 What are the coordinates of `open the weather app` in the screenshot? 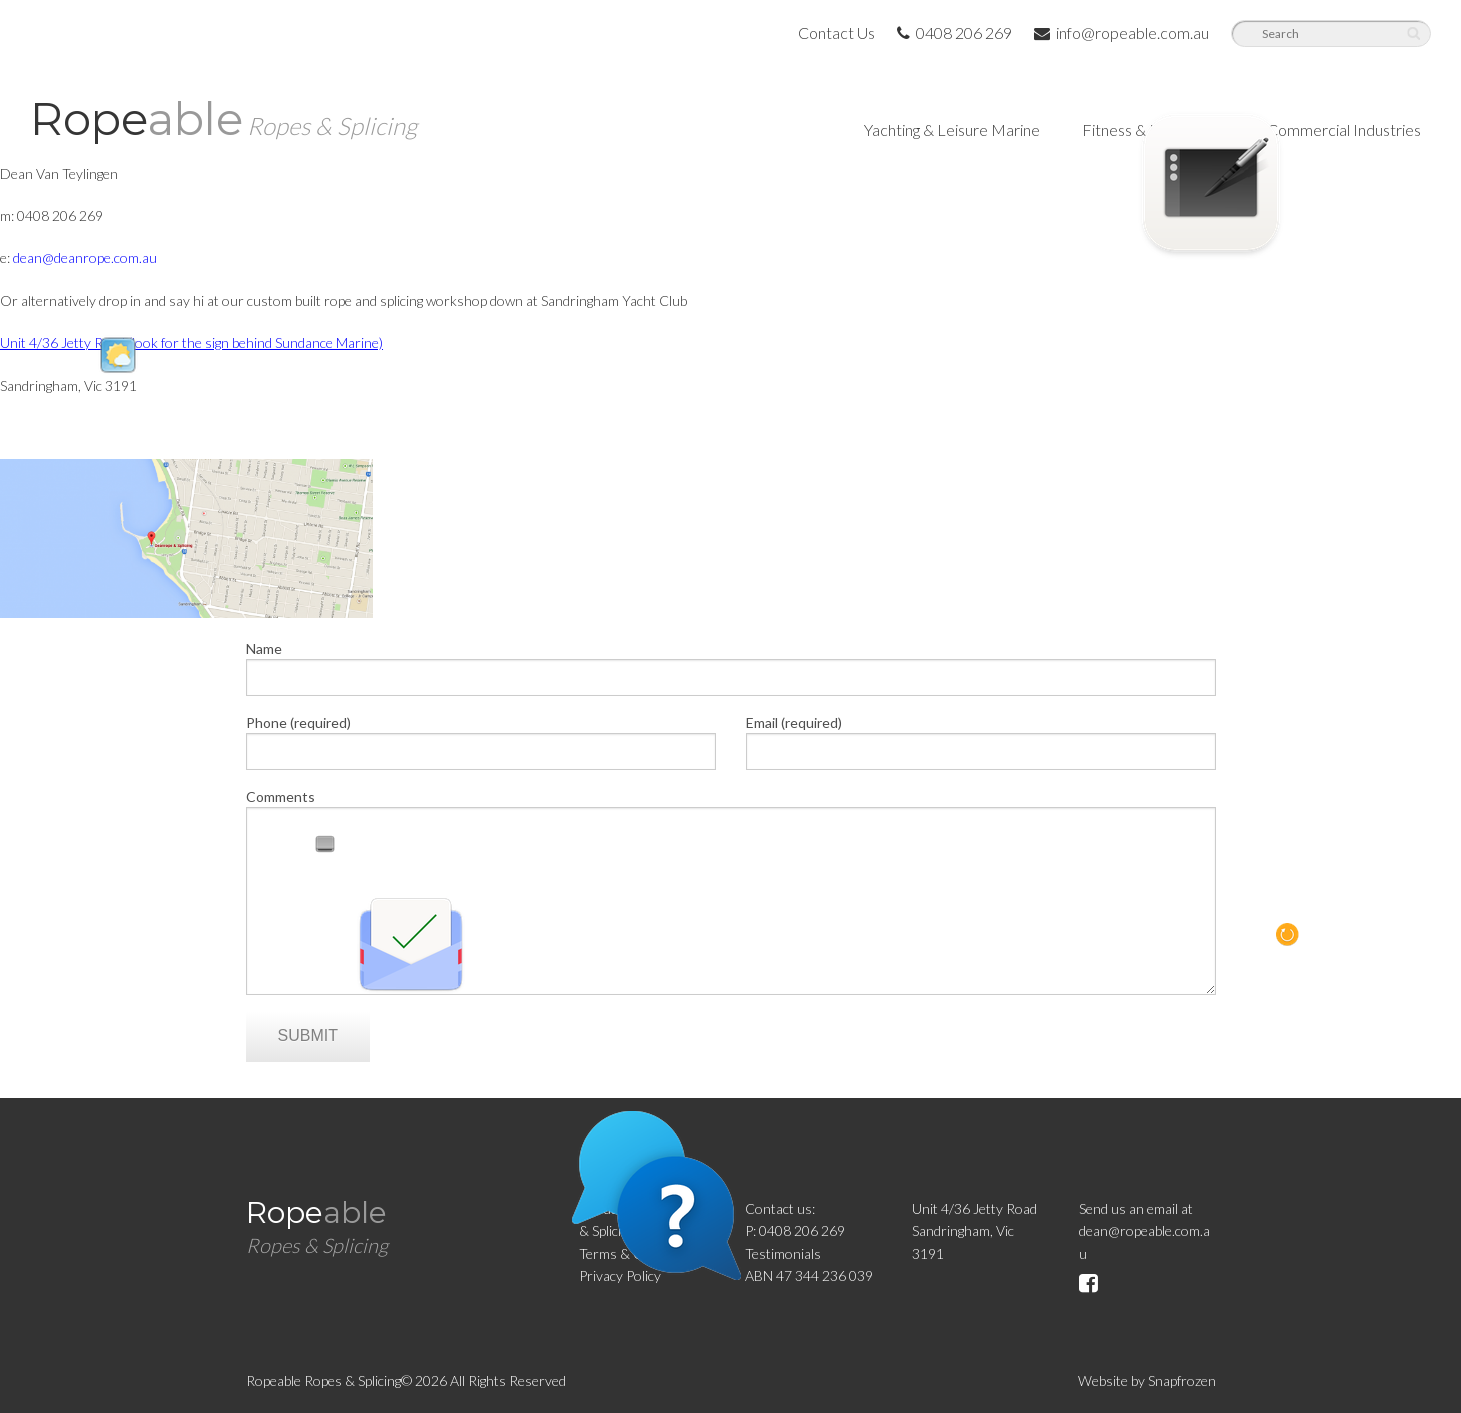 It's located at (118, 355).